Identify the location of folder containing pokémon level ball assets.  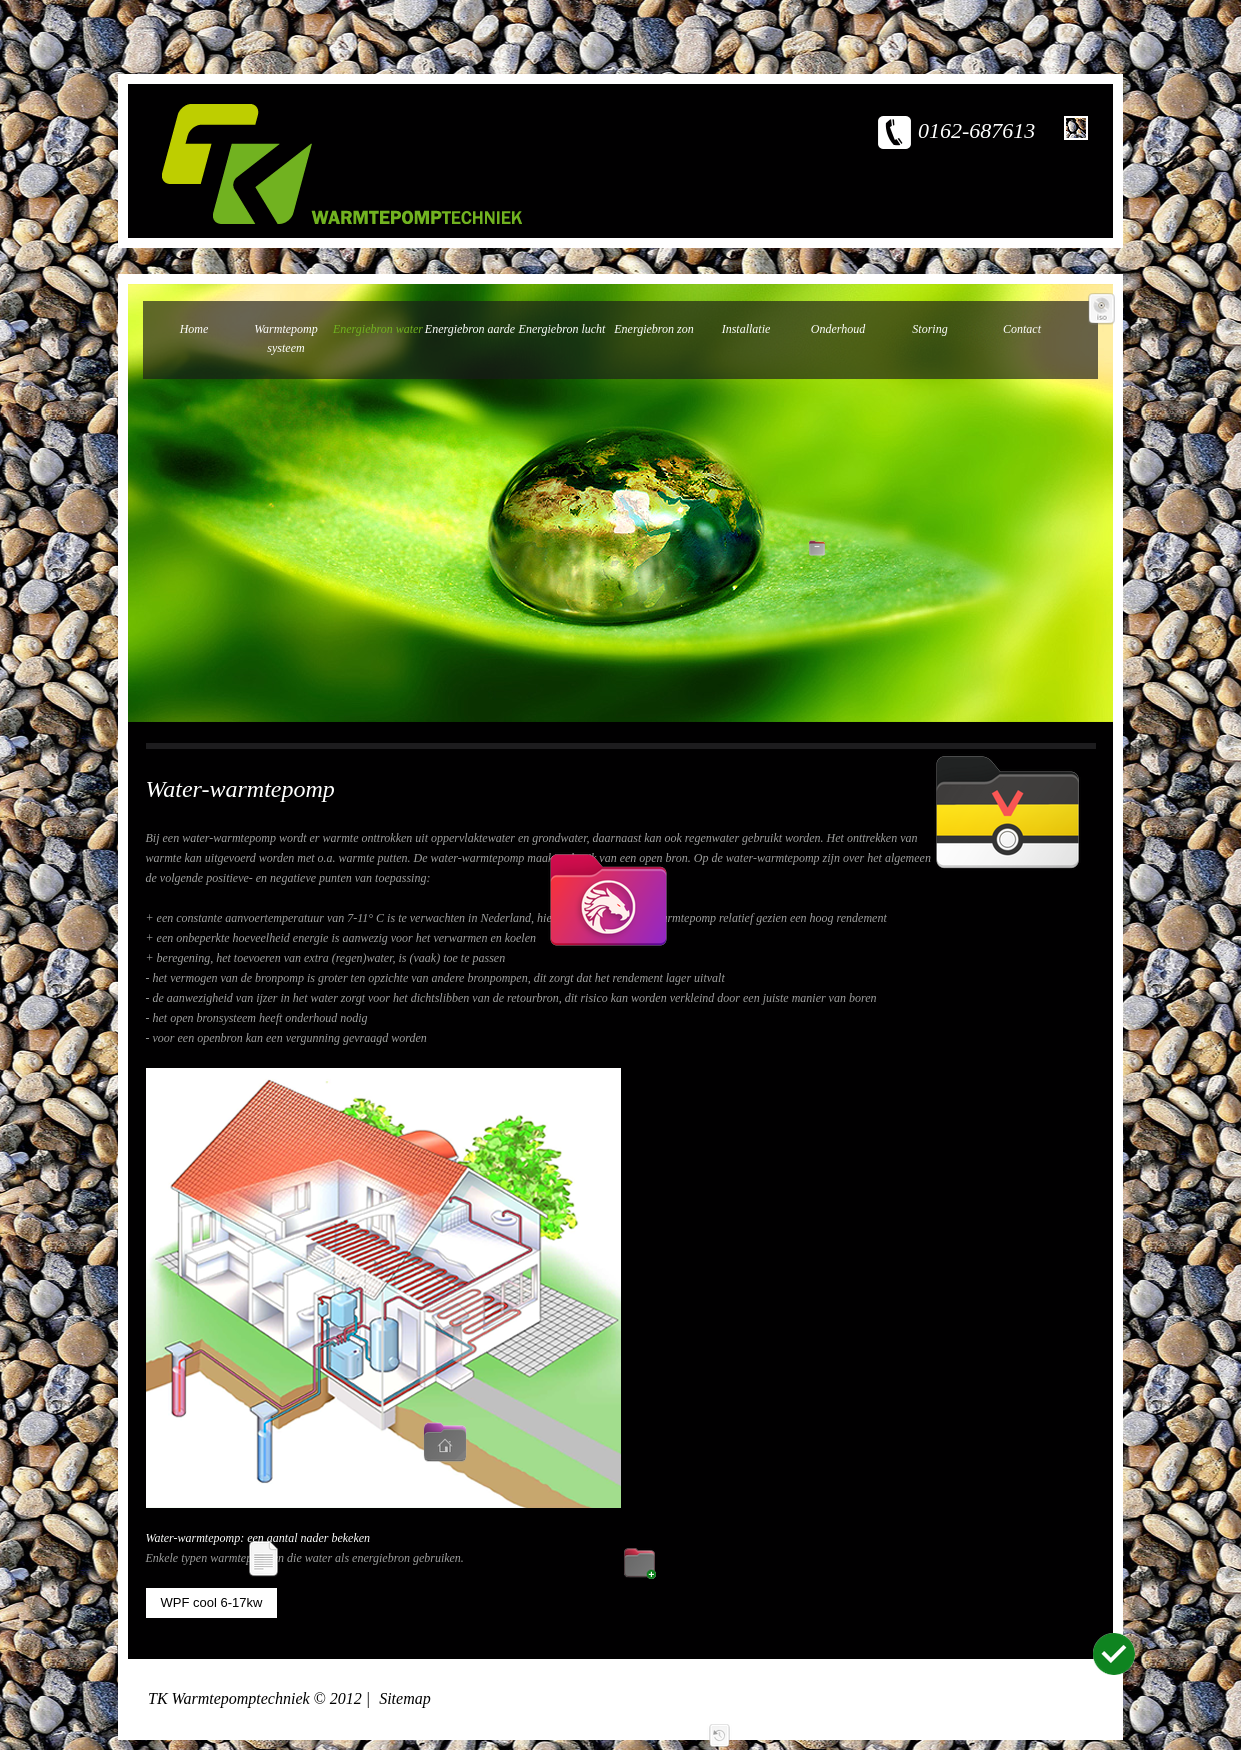
(1007, 816).